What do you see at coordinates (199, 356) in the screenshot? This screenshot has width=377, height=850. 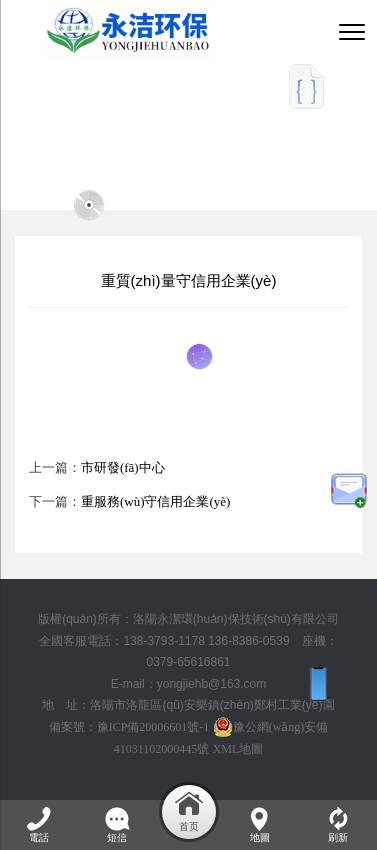 I see `access network workgroup or shared resources` at bounding box center [199, 356].